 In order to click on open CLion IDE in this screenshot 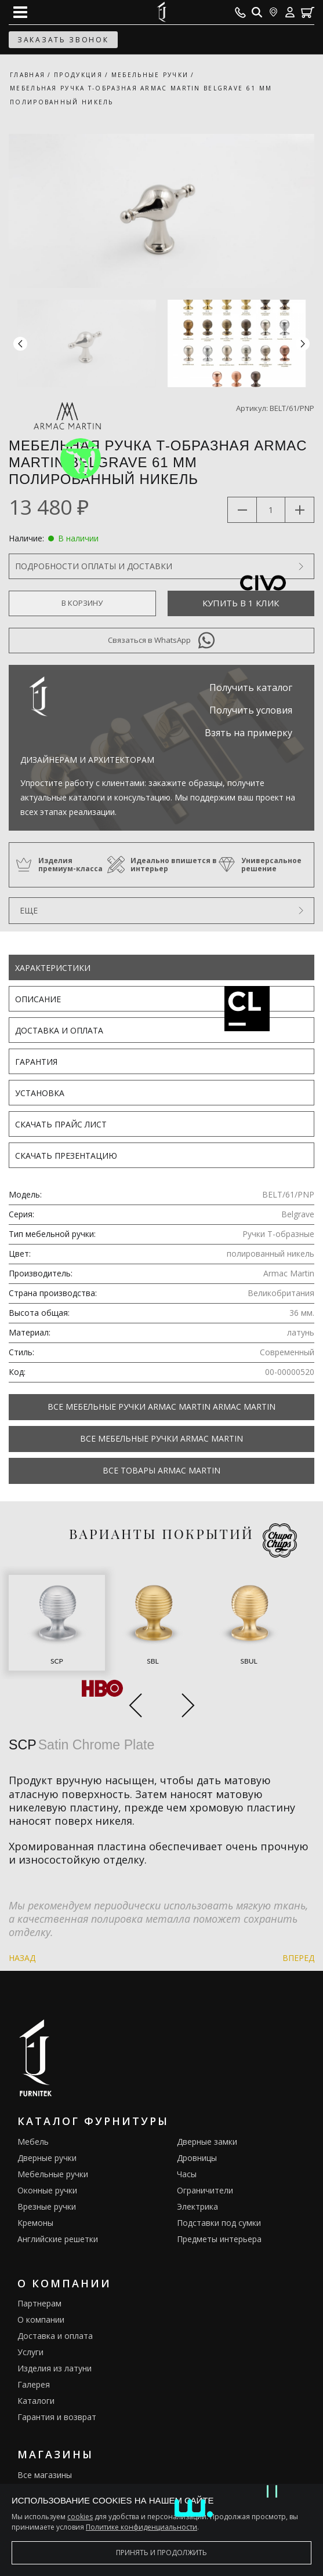, I will do `click(247, 1009)`.